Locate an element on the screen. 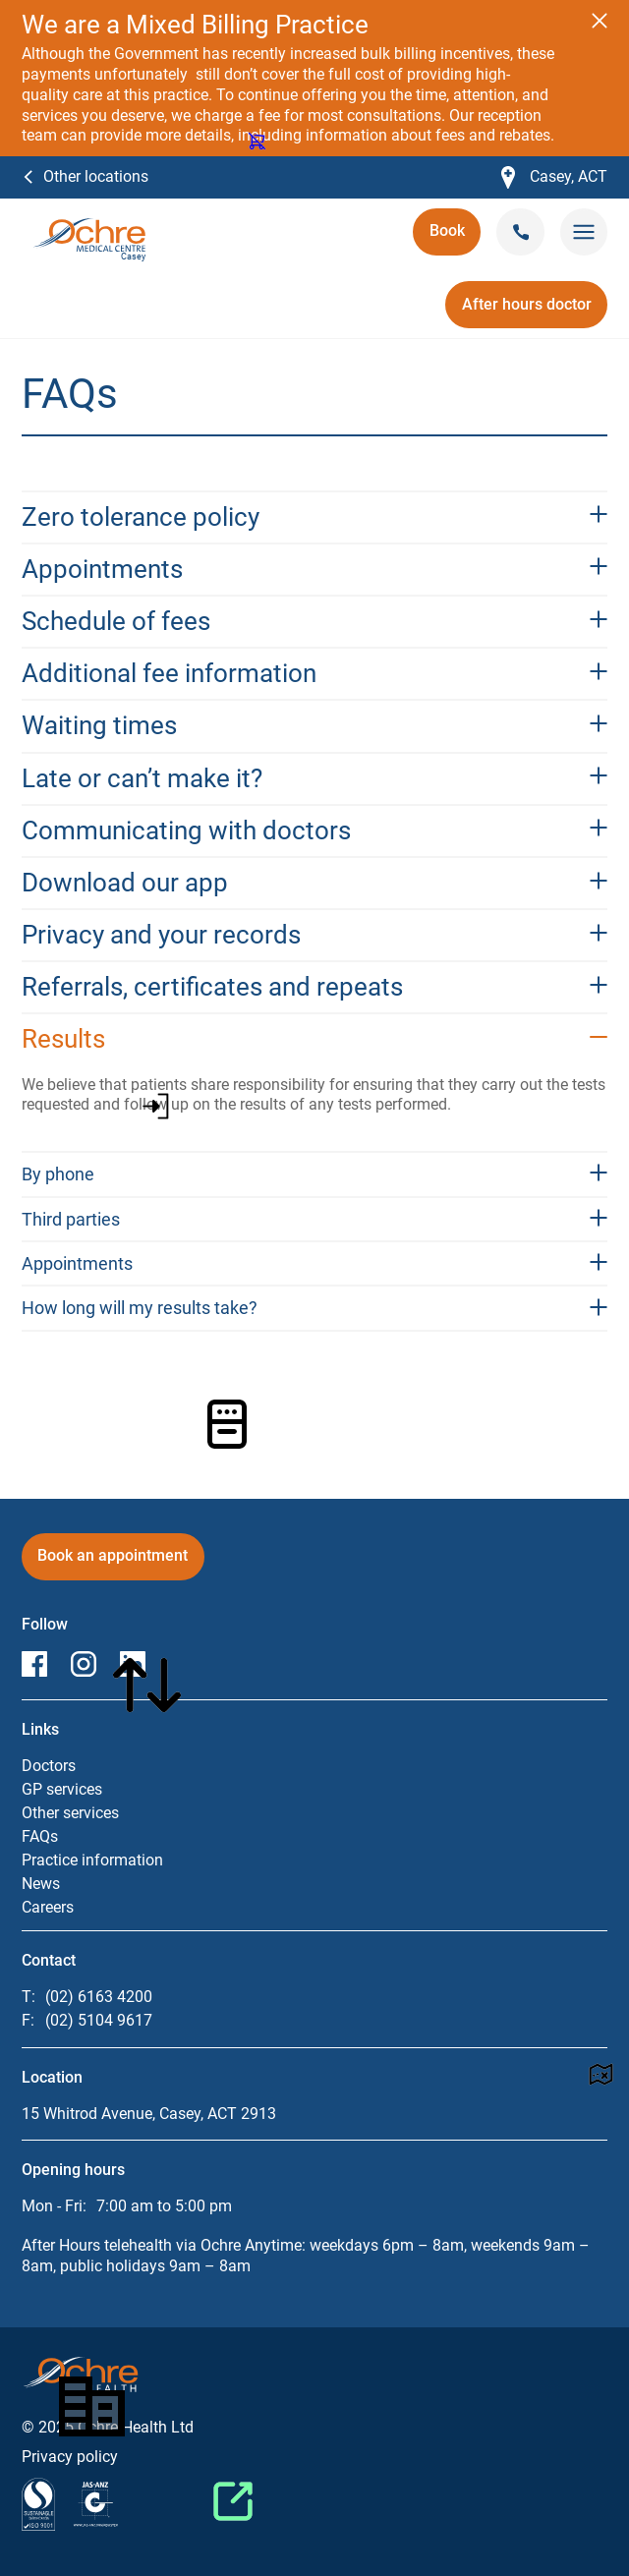 This screenshot has width=629, height=2576. access cooking or kitchen appliances is located at coordinates (227, 1424).